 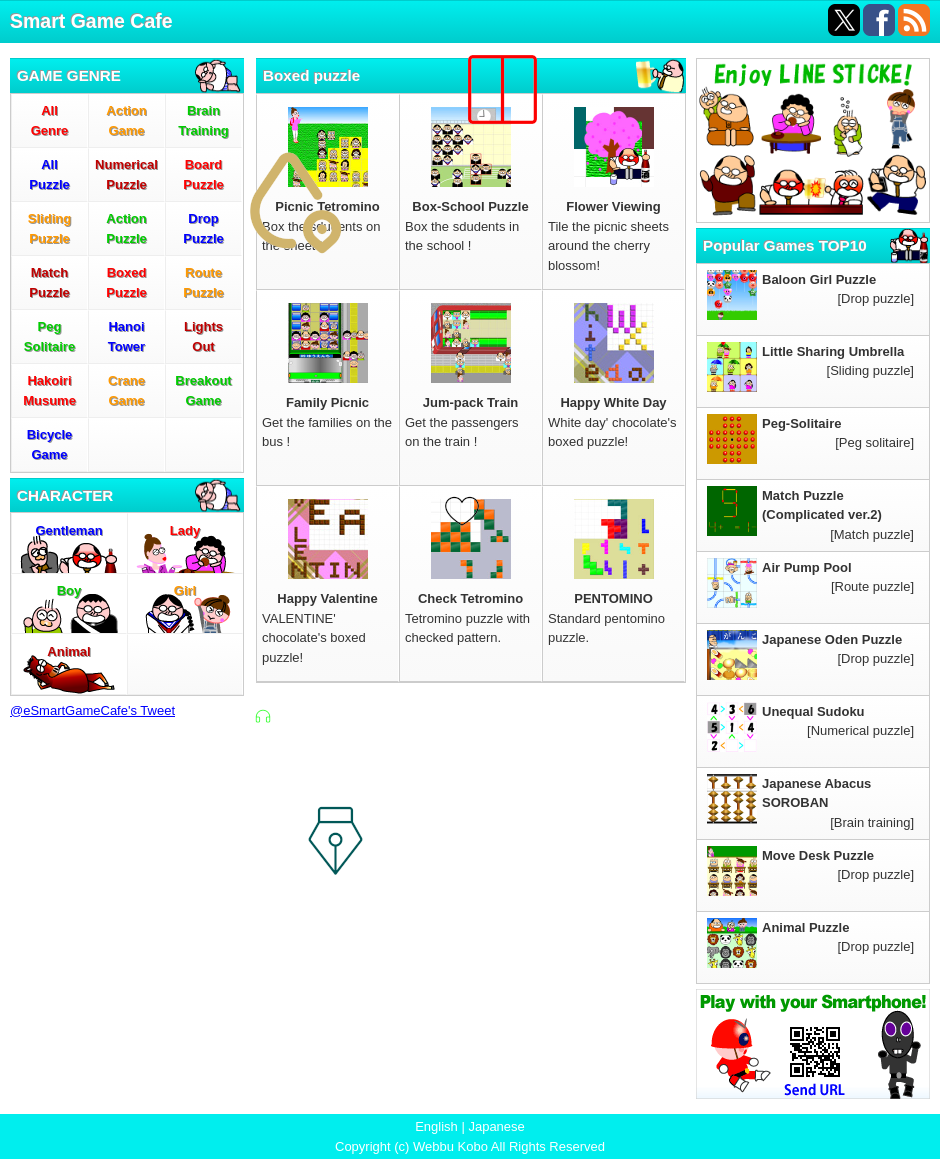 What do you see at coordinates (462, 510) in the screenshot?
I see `add to favorites` at bounding box center [462, 510].